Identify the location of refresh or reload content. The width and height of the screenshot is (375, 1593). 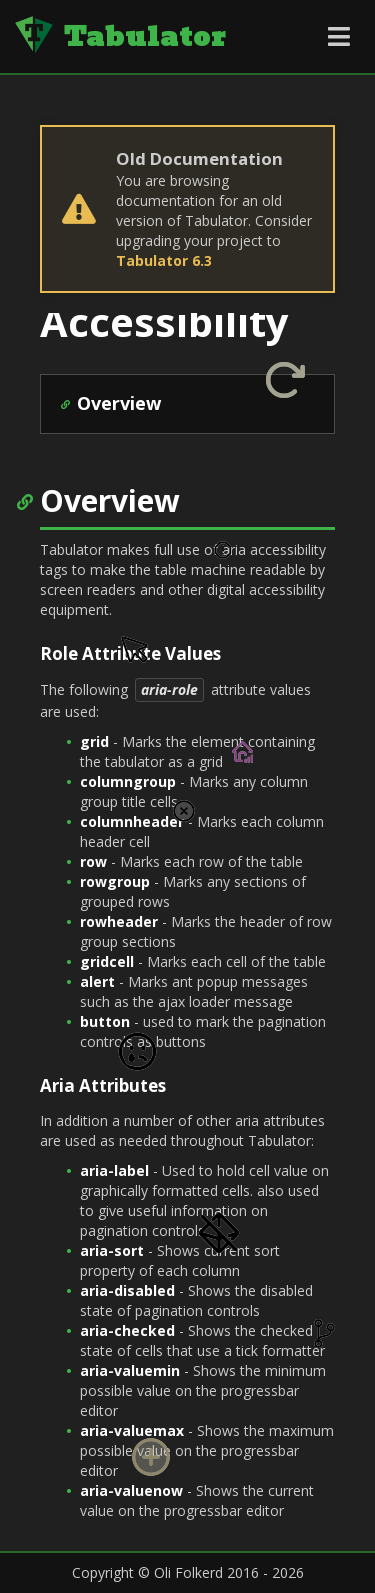
(284, 380).